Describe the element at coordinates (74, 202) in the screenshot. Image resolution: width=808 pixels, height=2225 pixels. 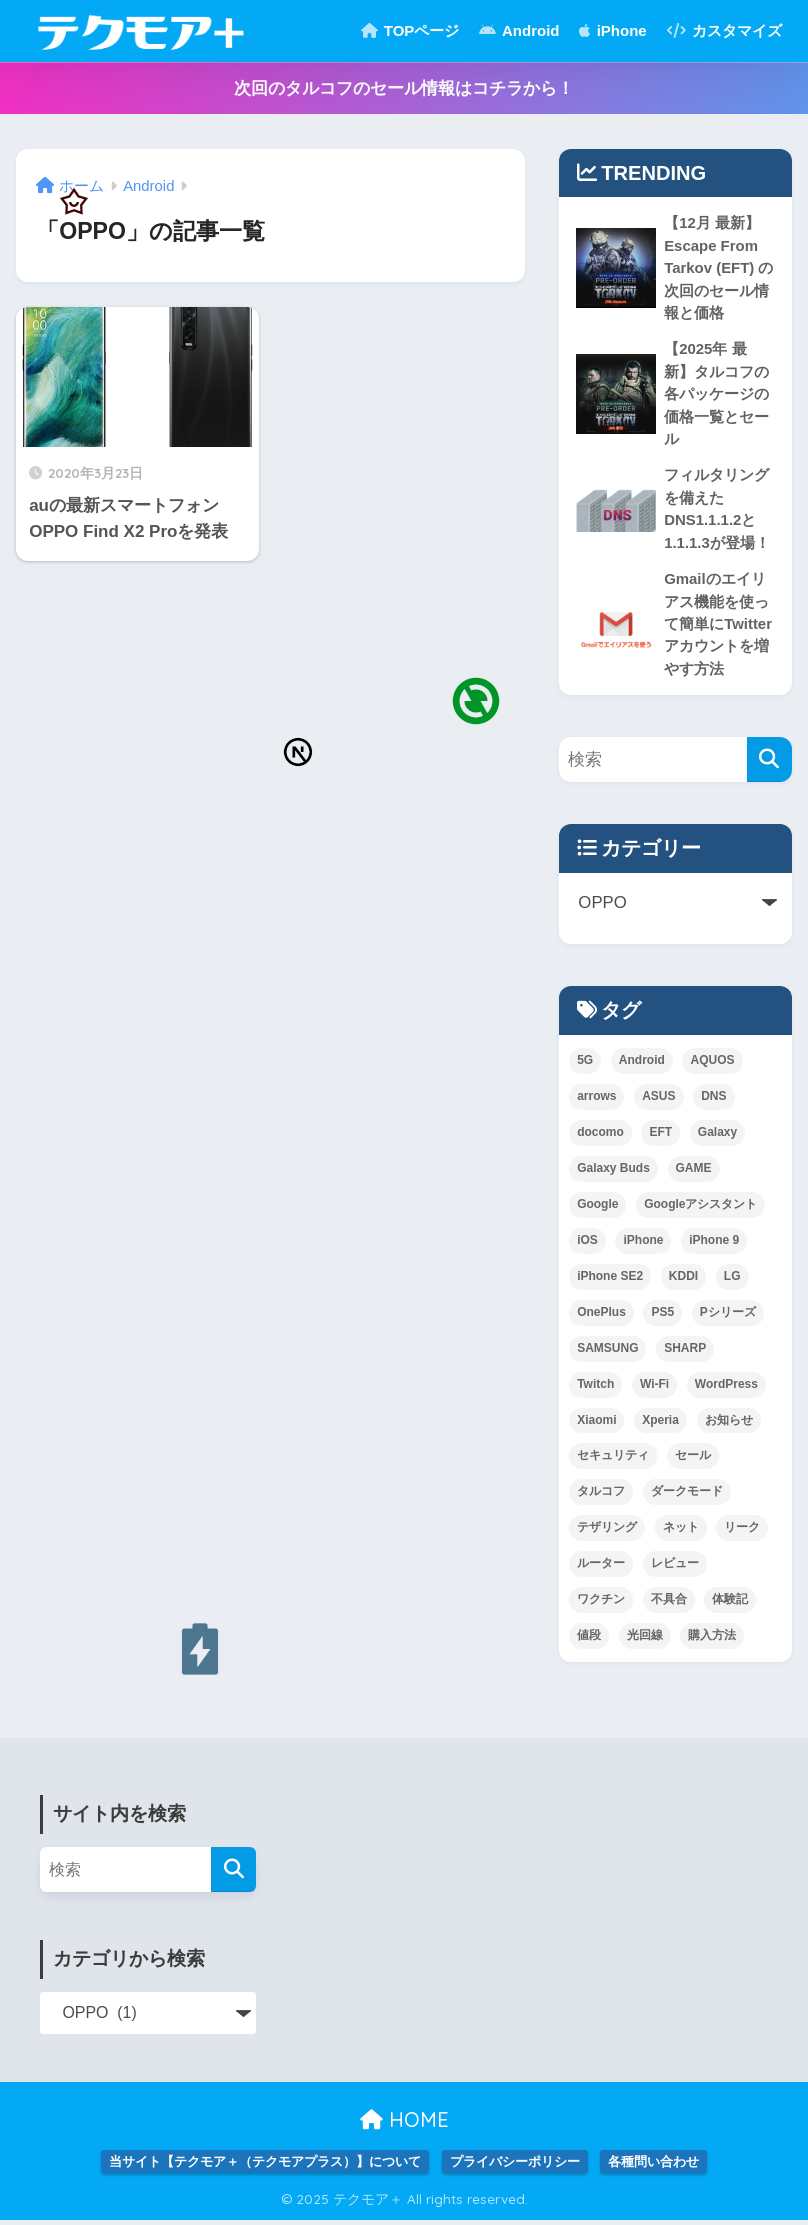
I see `mark as favorite with positive feedback` at that location.